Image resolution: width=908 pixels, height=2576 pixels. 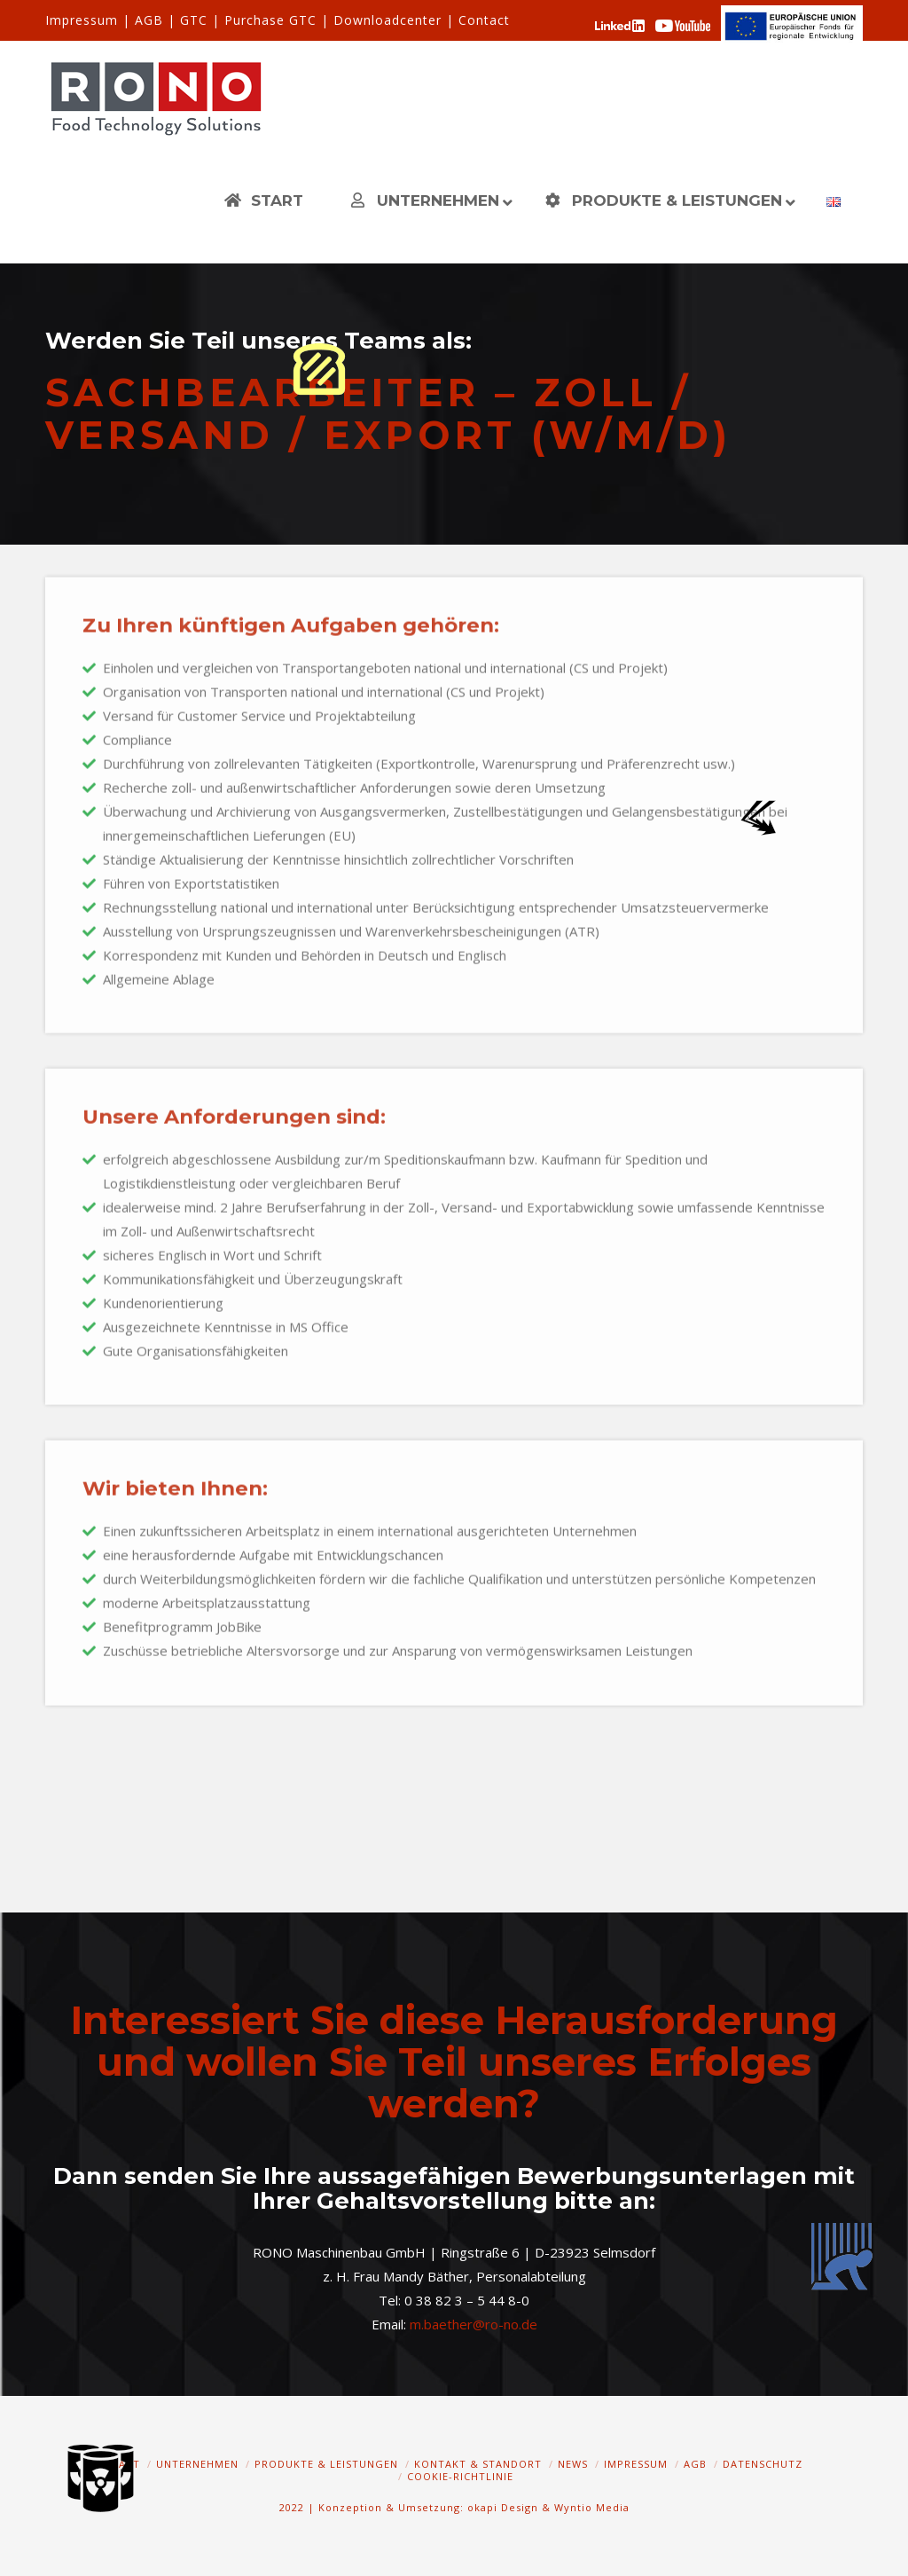 What do you see at coordinates (319, 369) in the screenshot?
I see `toast or burn food item in a cooking game` at bounding box center [319, 369].